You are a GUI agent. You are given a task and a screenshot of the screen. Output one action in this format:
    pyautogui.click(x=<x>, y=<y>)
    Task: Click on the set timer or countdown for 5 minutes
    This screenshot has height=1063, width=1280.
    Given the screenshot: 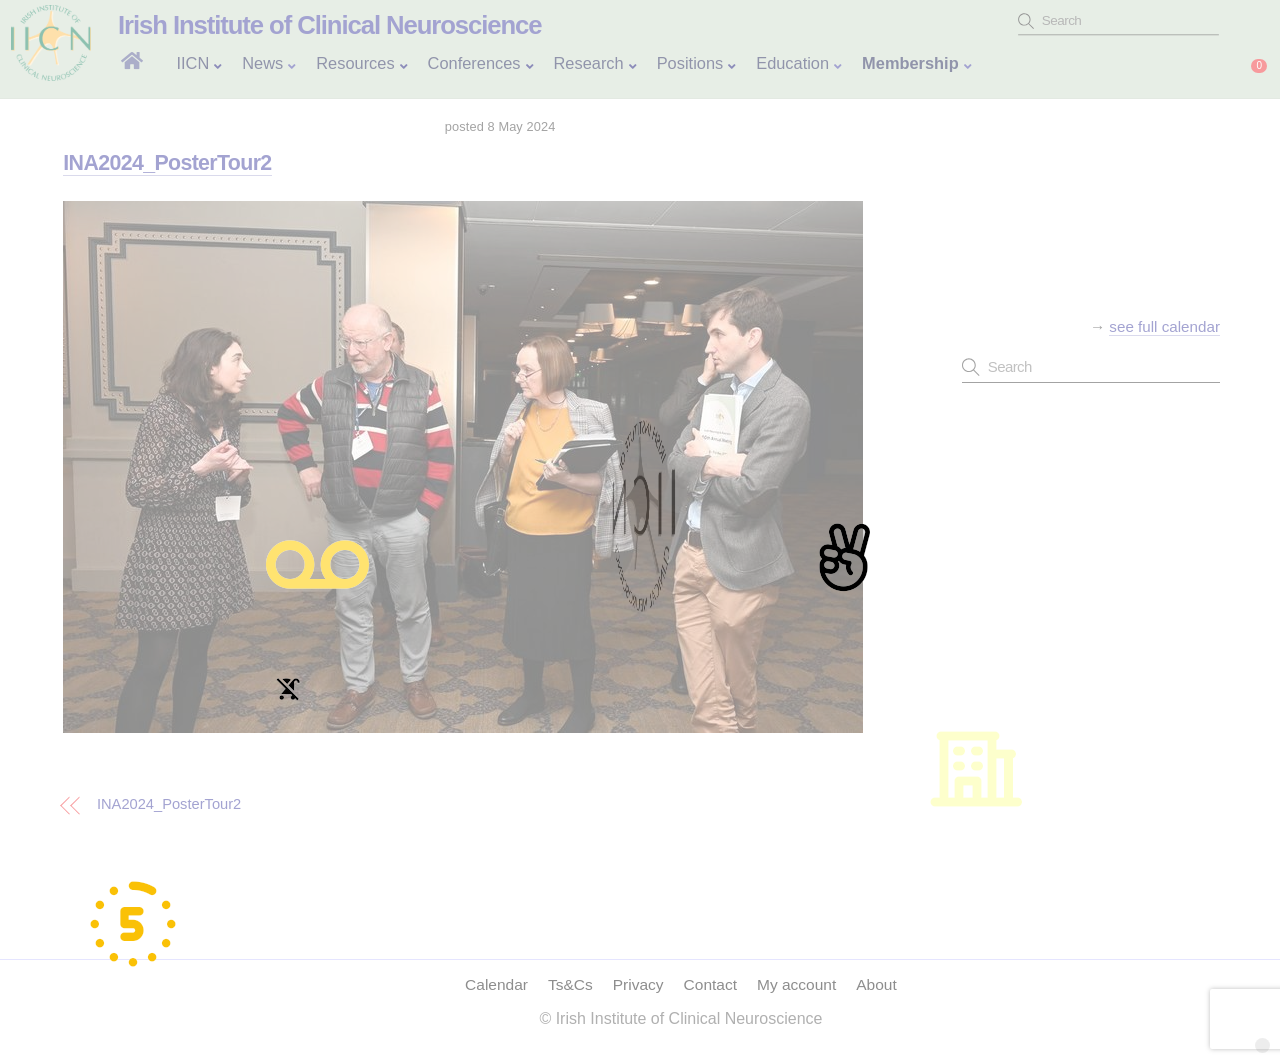 What is the action you would take?
    pyautogui.click(x=133, y=924)
    